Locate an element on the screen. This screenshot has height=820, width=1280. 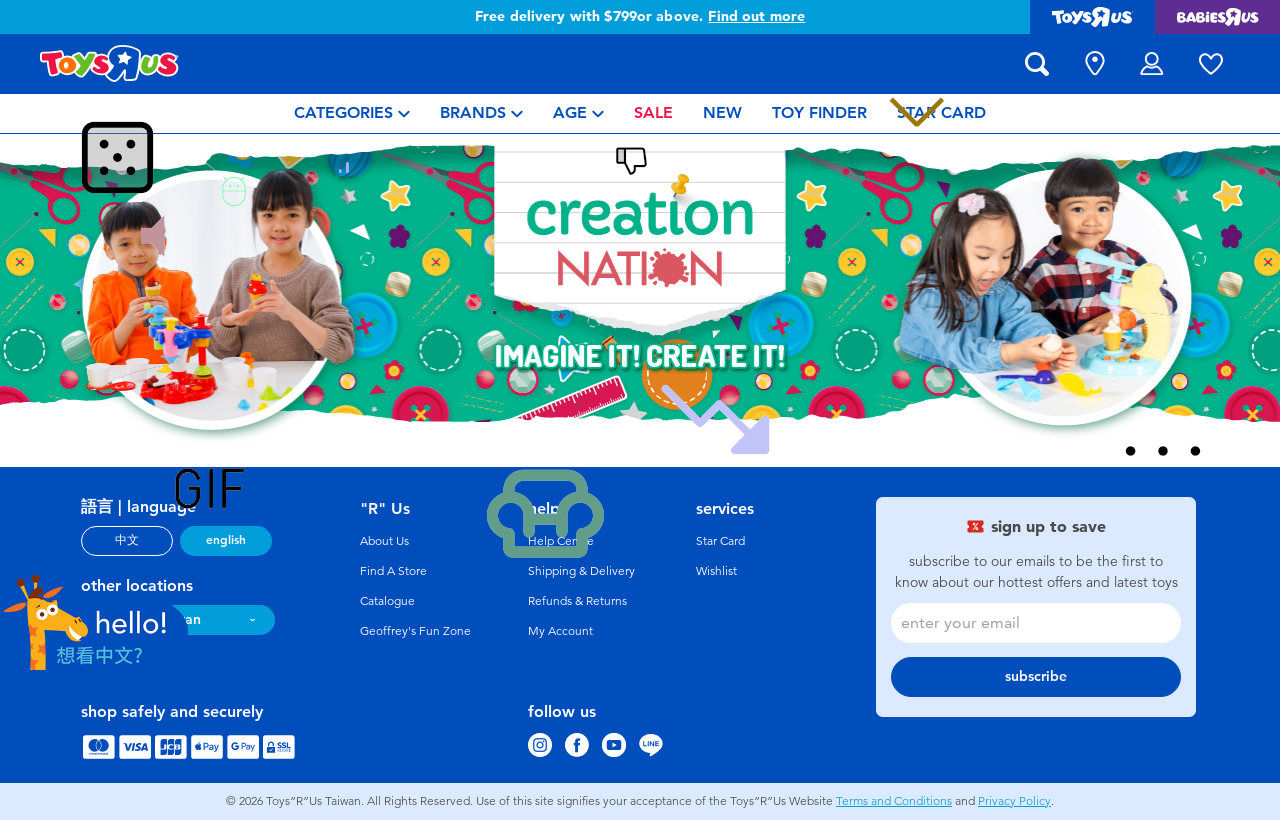
indicates weak cellular network signal is located at coordinates (356, 159).